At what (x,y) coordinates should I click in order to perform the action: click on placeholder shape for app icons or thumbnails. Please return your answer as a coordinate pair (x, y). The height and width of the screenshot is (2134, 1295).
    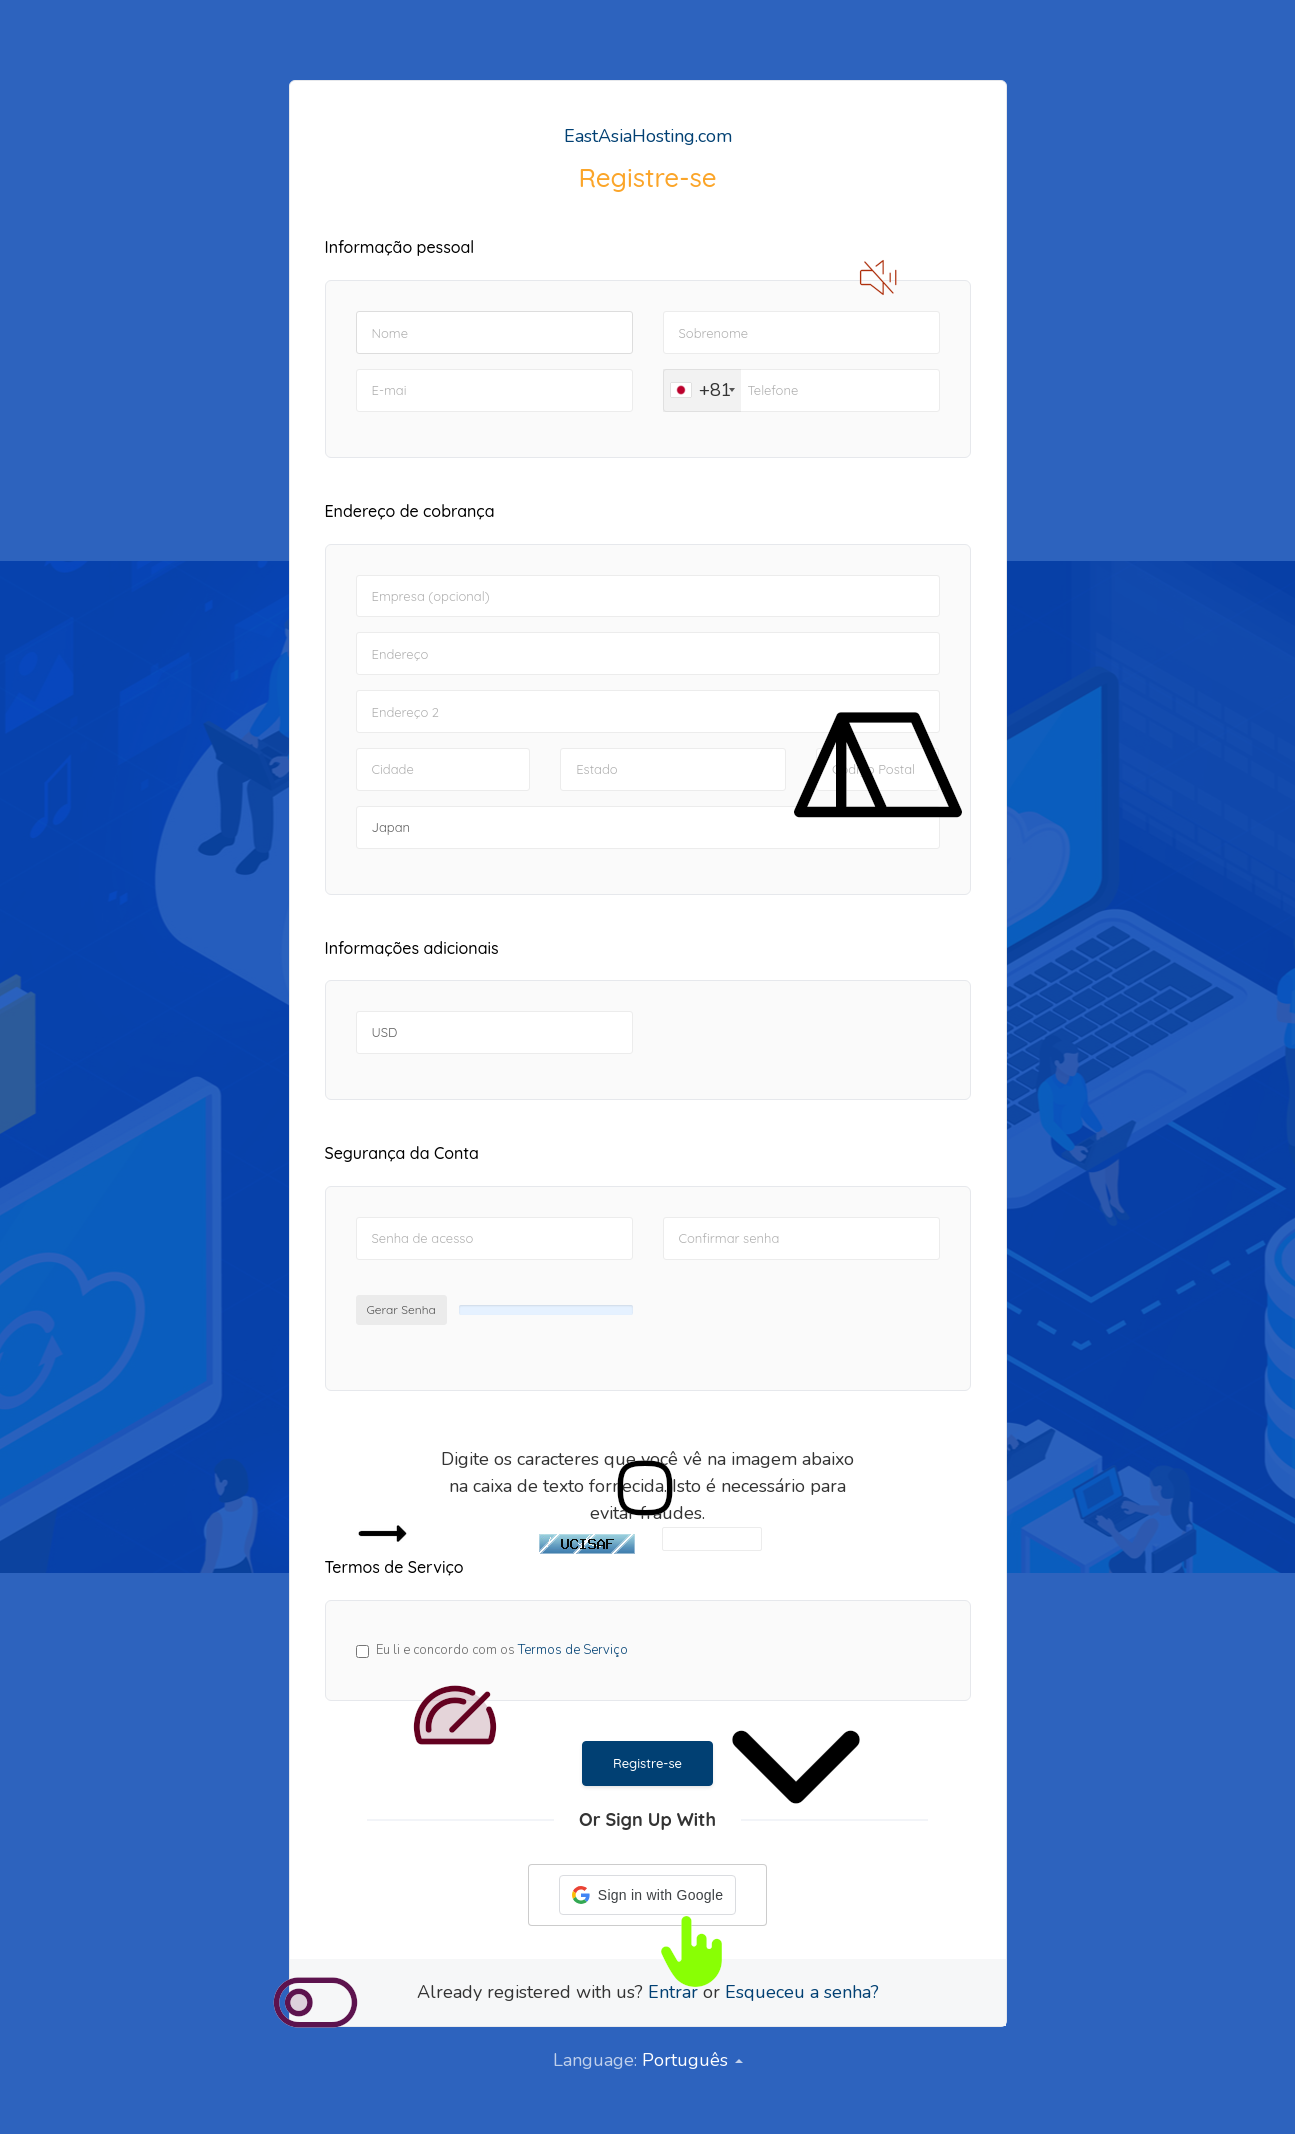
    Looking at the image, I should click on (645, 1488).